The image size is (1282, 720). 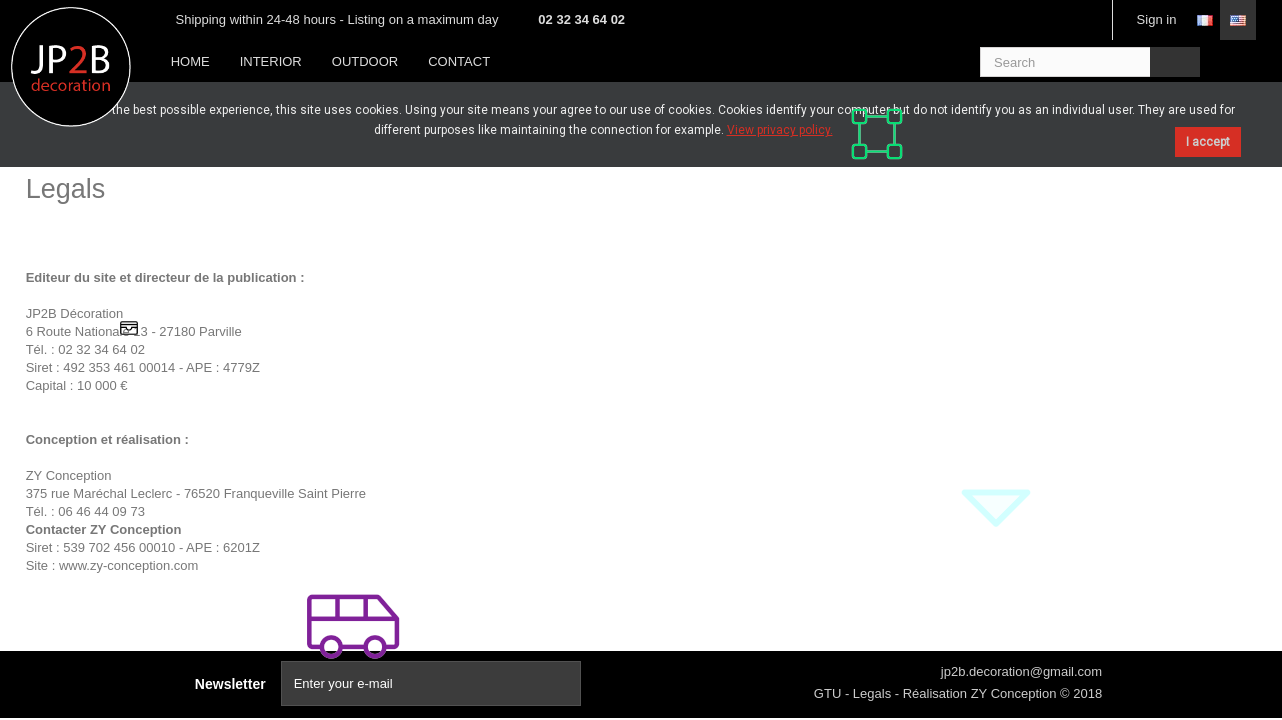 What do you see at coordinates (350, 625) in the screenshot?
I see `track delivery or shipping status` at bounding box center [350, 625].